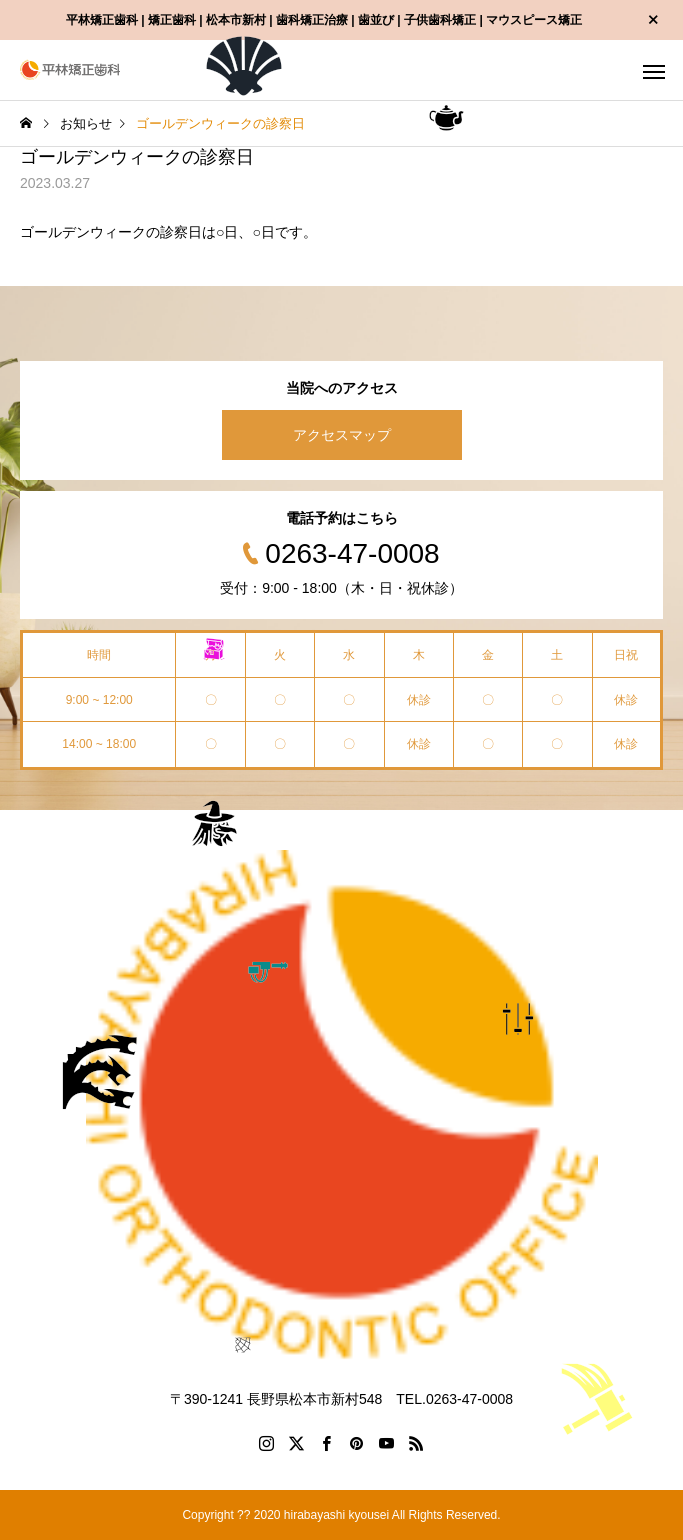 The height and width of the screenshot is (1540, 683). What do you see at coordinates (244, 65) in the screenshot?
I see `seafood or shellfish category indicator` at bounding box center [244, 65].